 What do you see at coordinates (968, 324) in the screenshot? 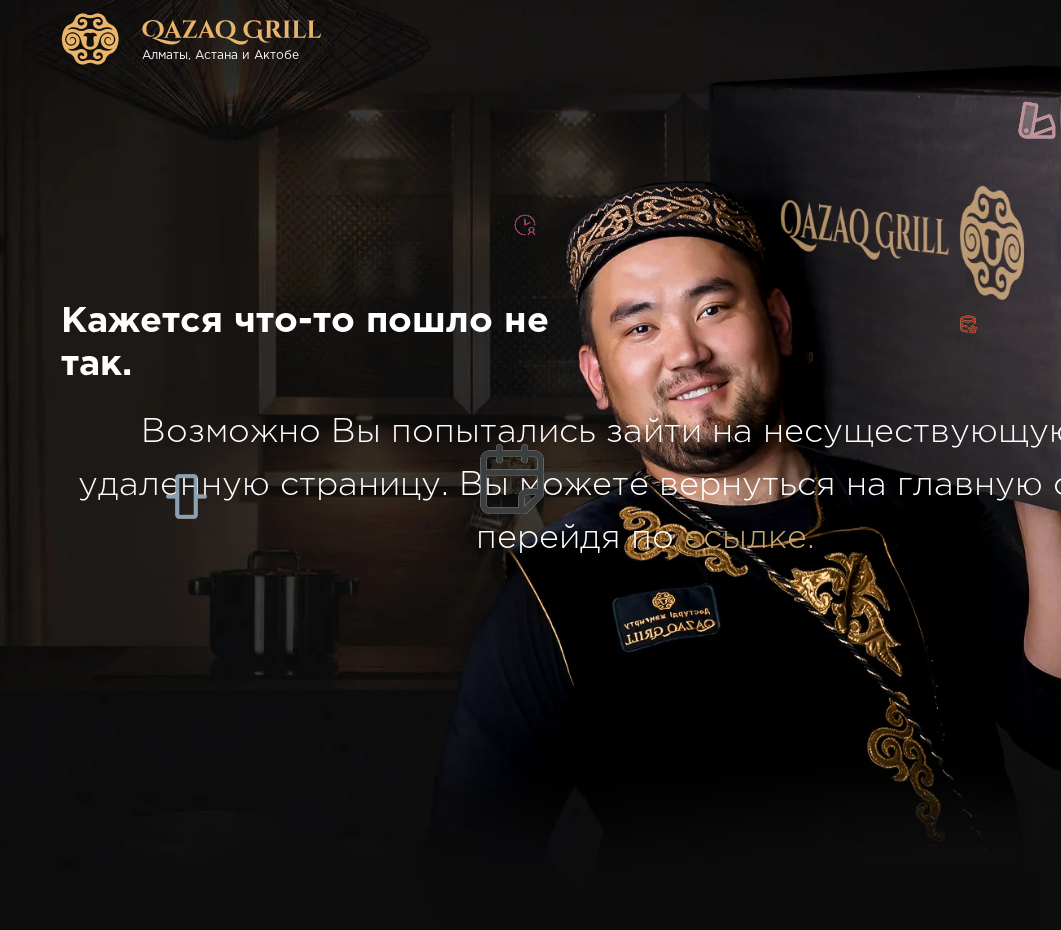
I see `mark a database as a favorite` at bounding box center [968, 324].